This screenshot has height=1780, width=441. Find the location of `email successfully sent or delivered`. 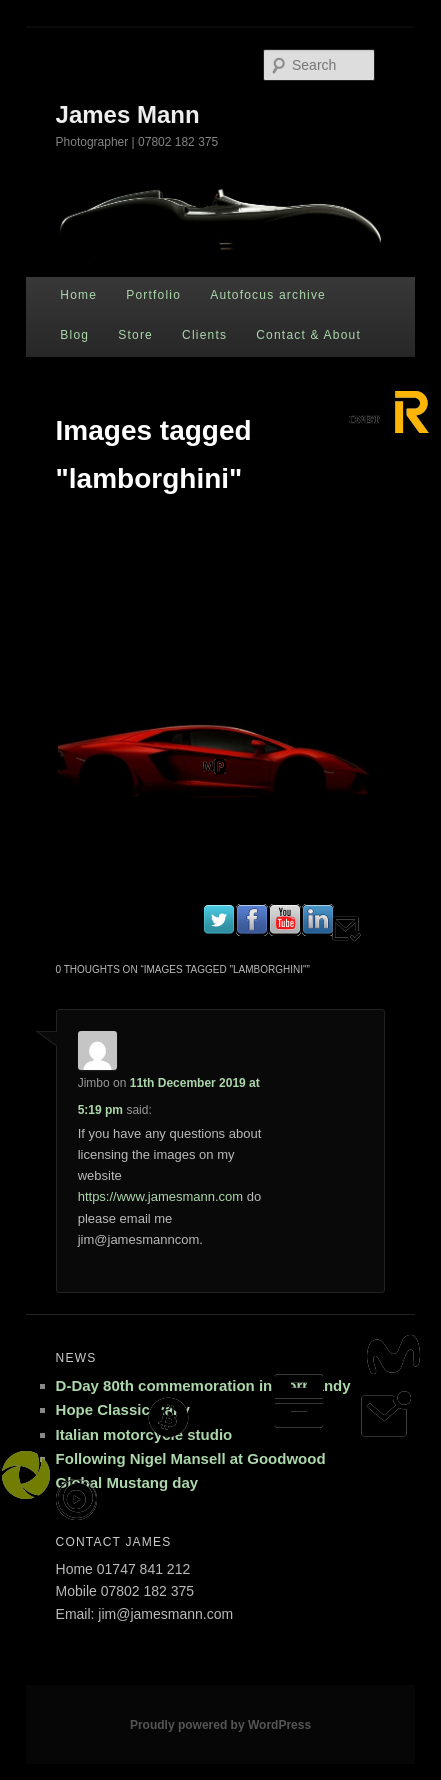

email successfully sent or delivered is located at coordinates (345, 928).